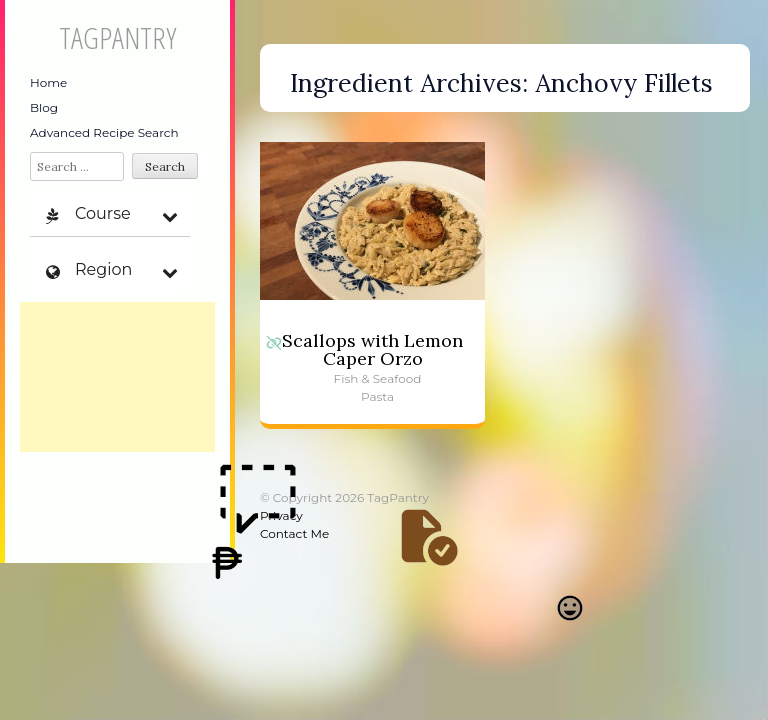  What do you see at coordinates (274, 343) in the screenshot?
I see `indicates a broken or invalid link` at bounding box center [274, 343].